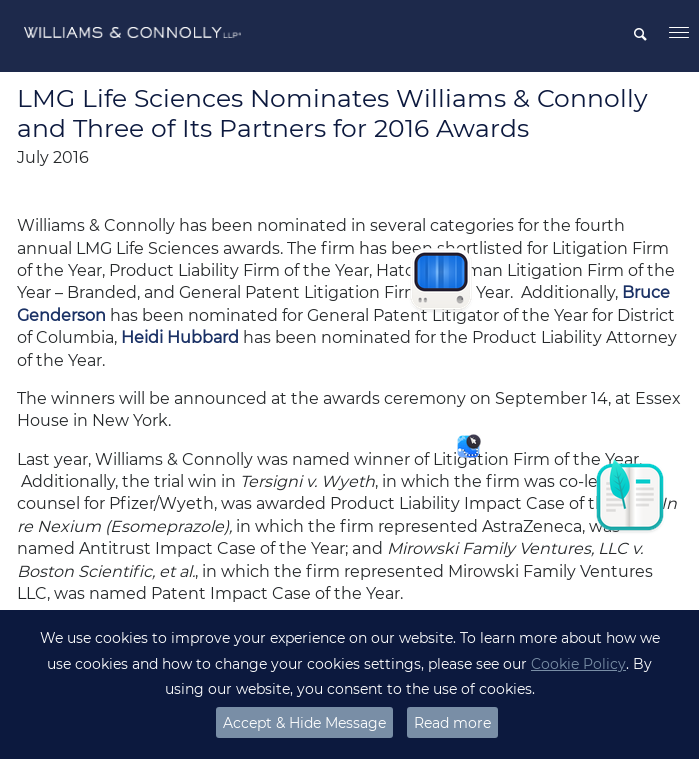  What do you see at coordinates (441, 279) in the screenshot?
I see `open nostalgia app` at bounding box center [441, 279].